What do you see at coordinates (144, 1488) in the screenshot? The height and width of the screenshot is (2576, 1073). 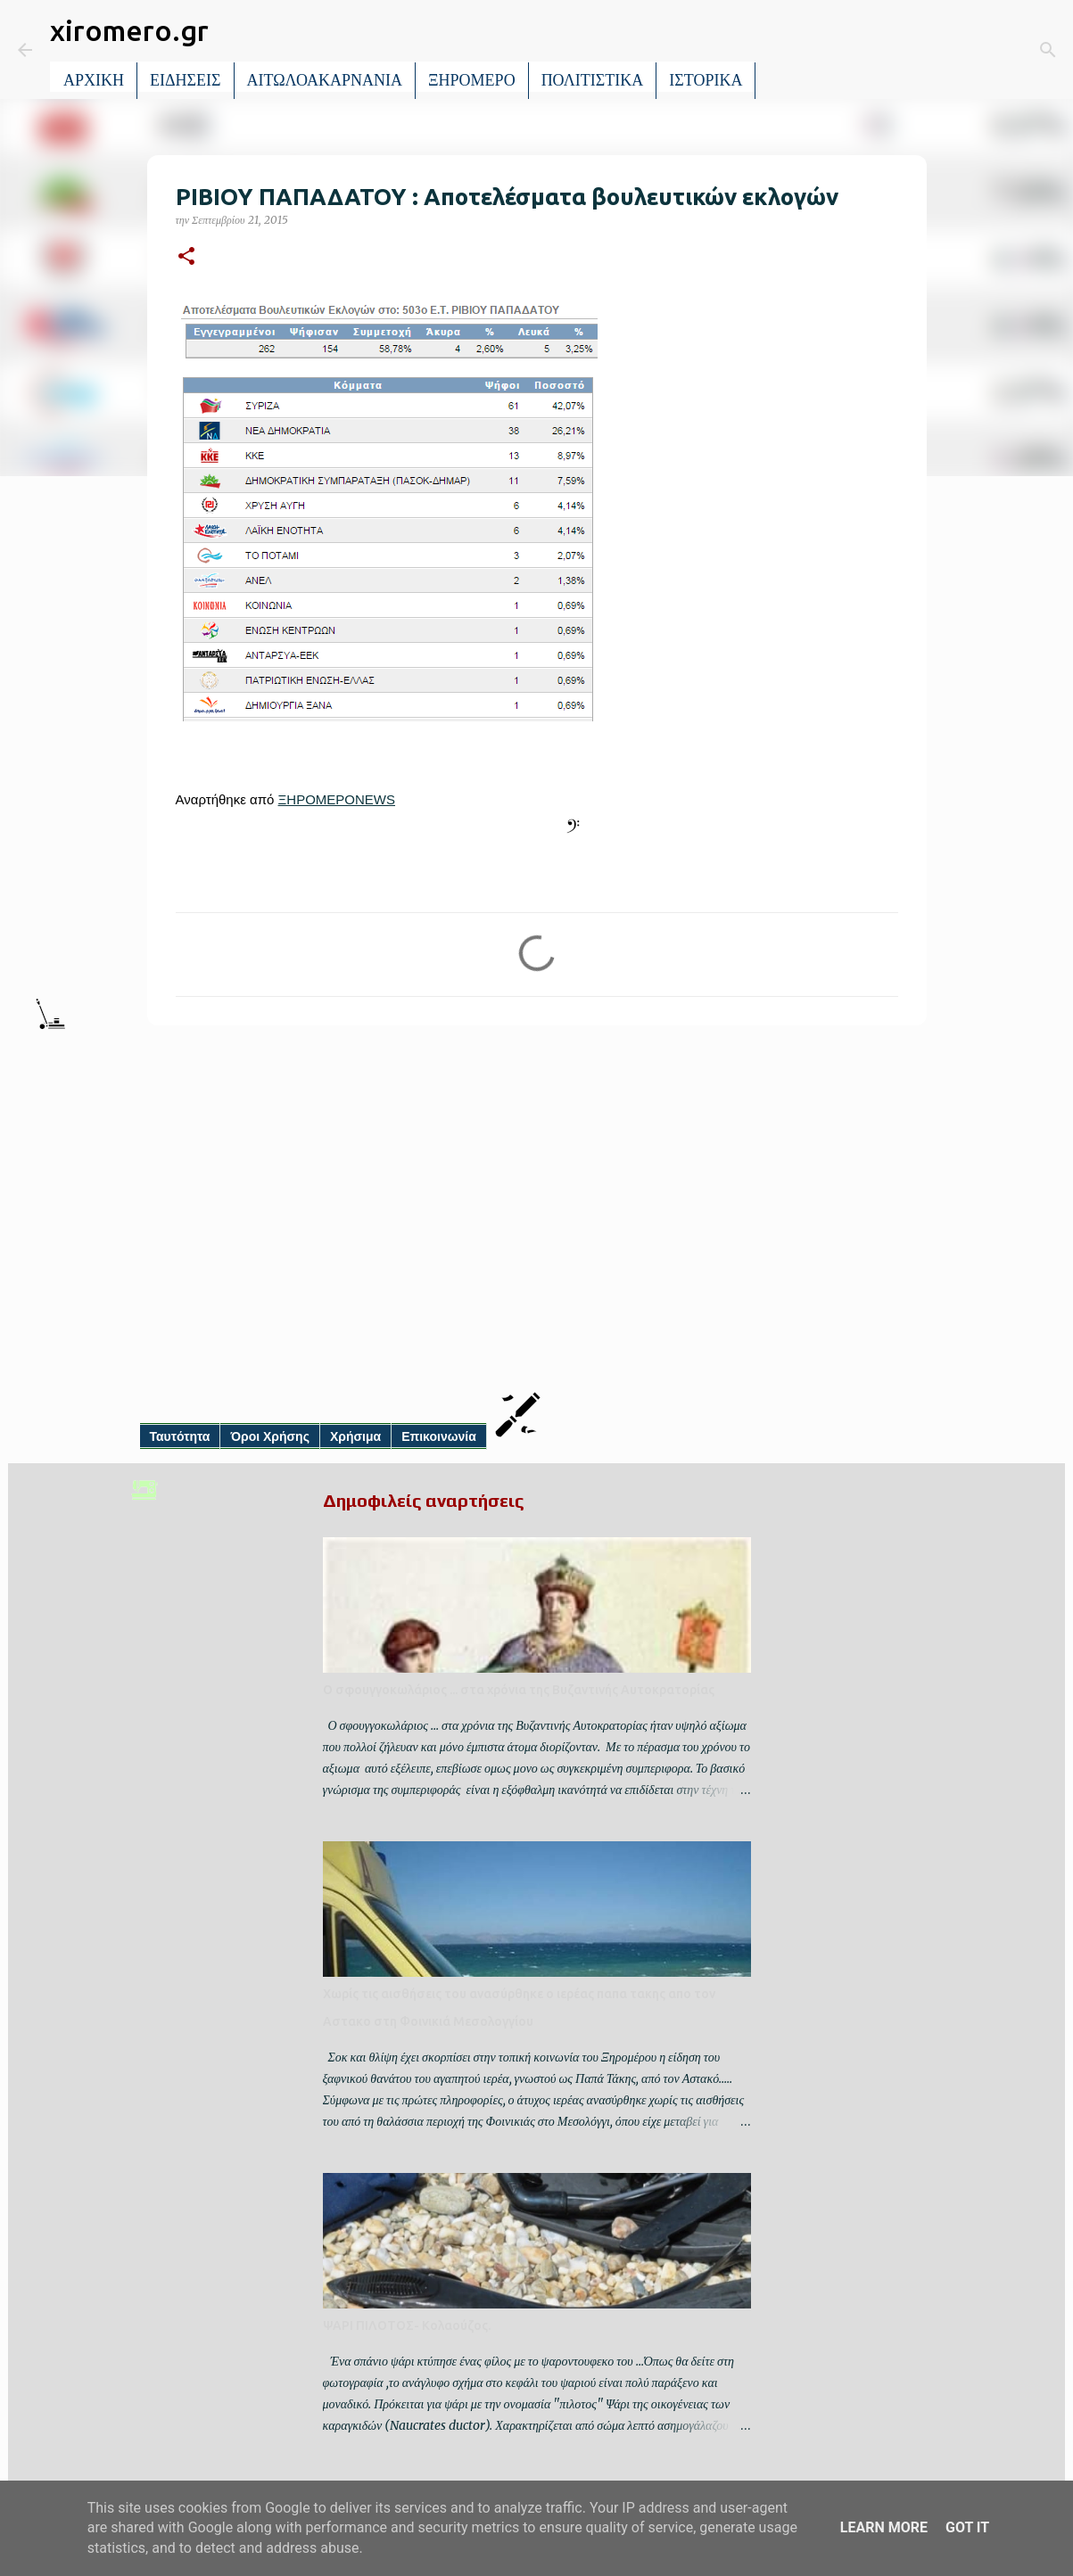 I see `access sewing or crafting tools` at bounding box center [144, 1488].